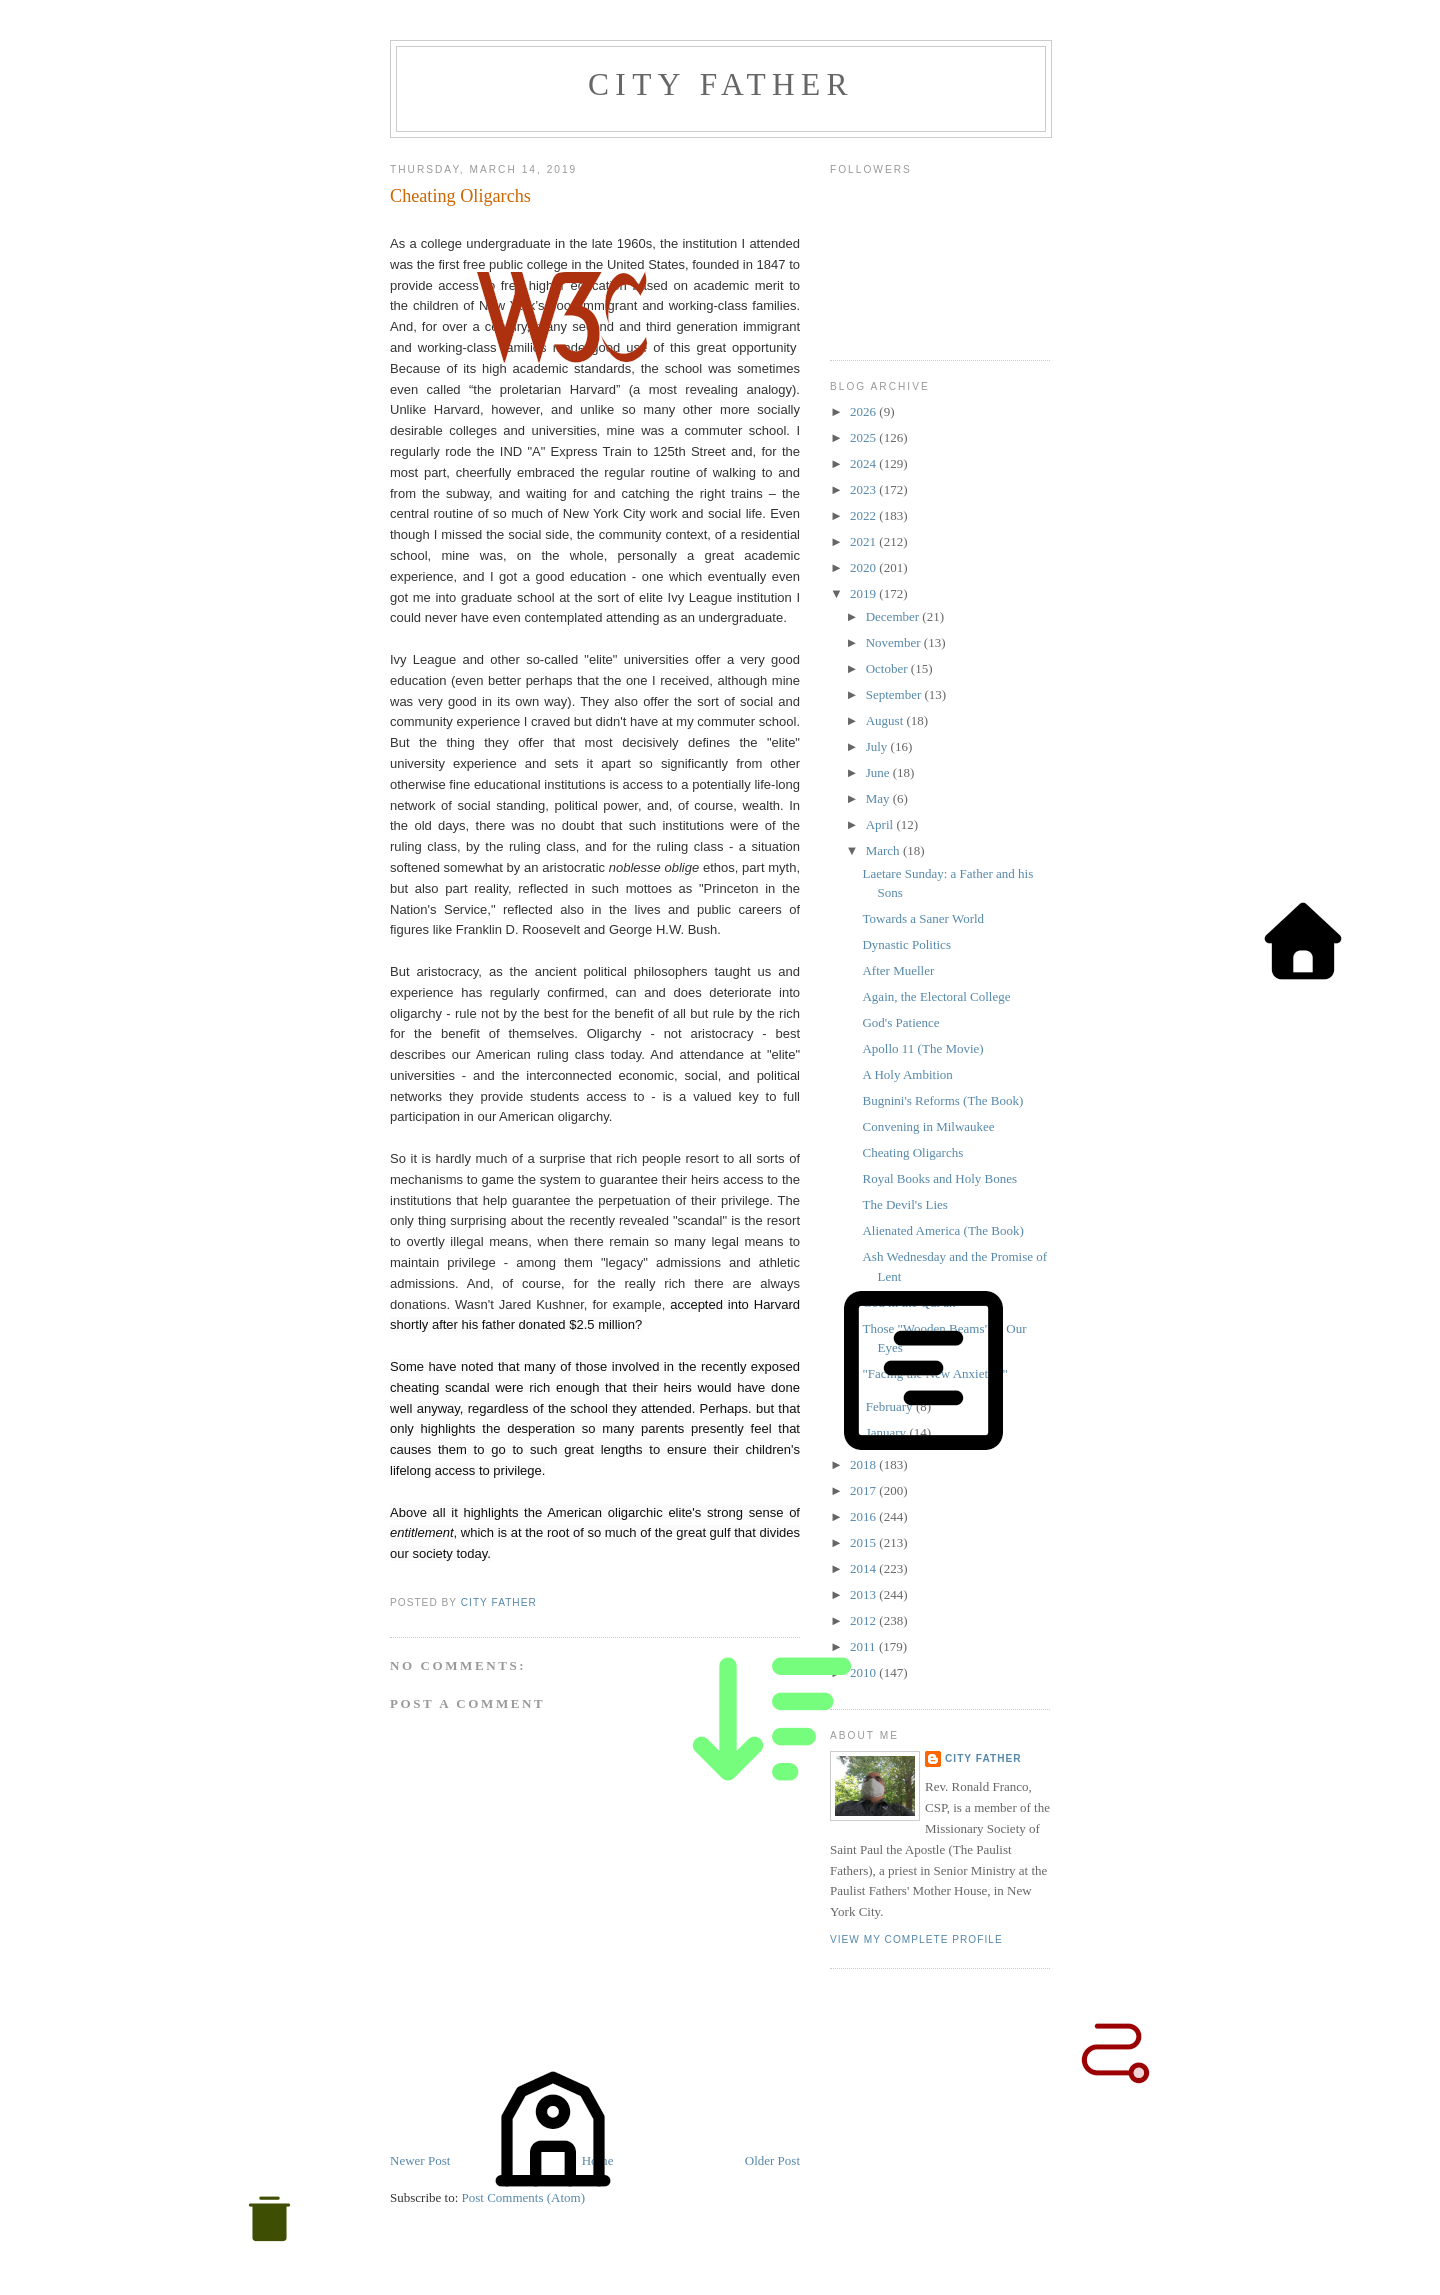  Describe the element at coordinates (1115, 2049) in the screenshot. I see `view or edit a custom path` at that location.